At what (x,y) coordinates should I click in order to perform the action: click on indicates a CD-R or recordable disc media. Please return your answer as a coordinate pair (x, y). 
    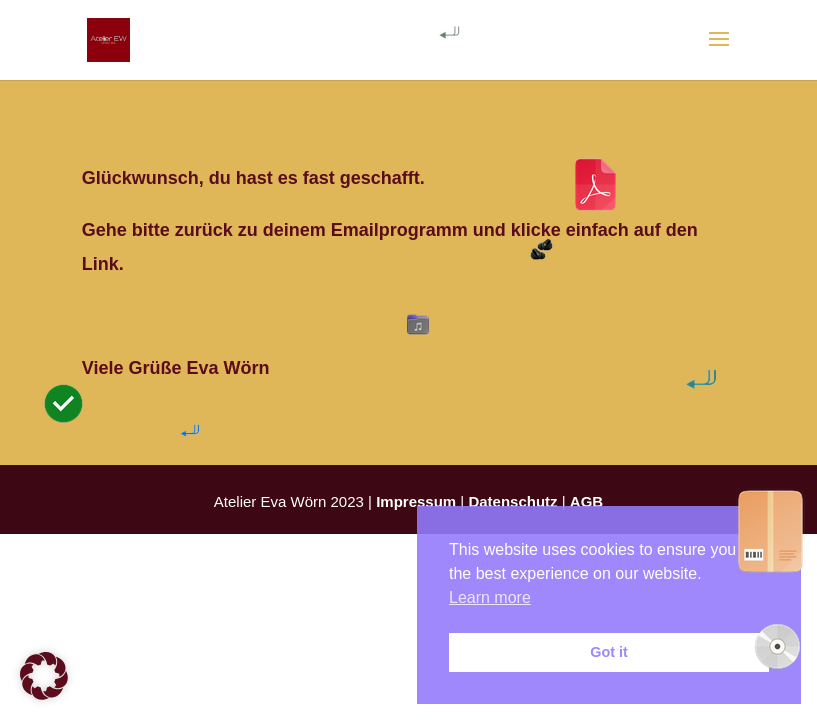
    Looking at the image, I should click on (777, 646).